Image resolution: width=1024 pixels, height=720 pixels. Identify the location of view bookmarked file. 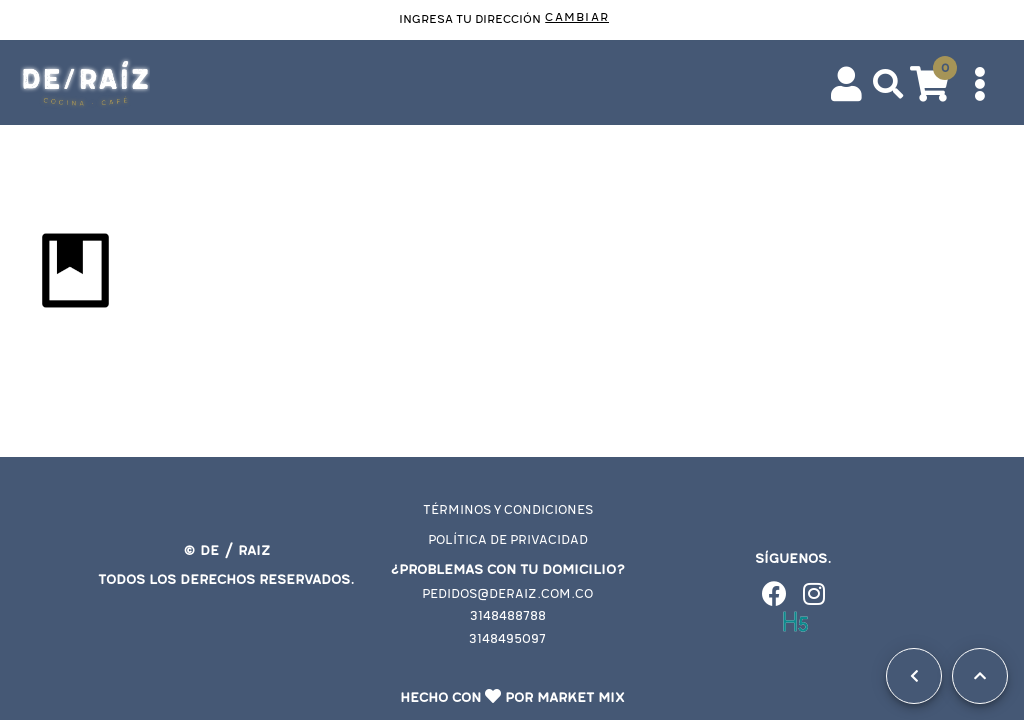
(75, 270).